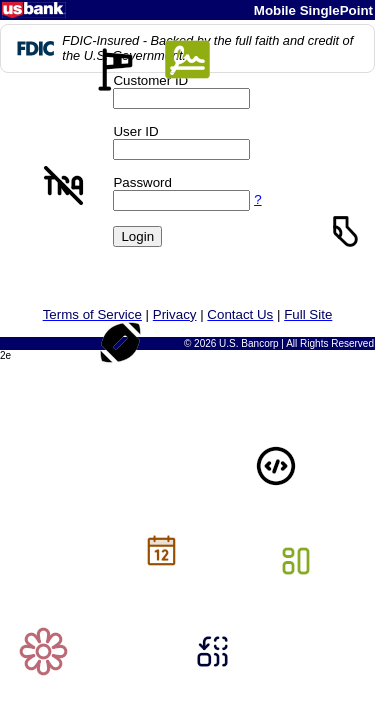 Image resolution: width=375 pixels, height=720 pixels. What do you see at coordinates (276, 466) in the screenshot?
I see `access code or developer settings` at bounding box center [276, 466].